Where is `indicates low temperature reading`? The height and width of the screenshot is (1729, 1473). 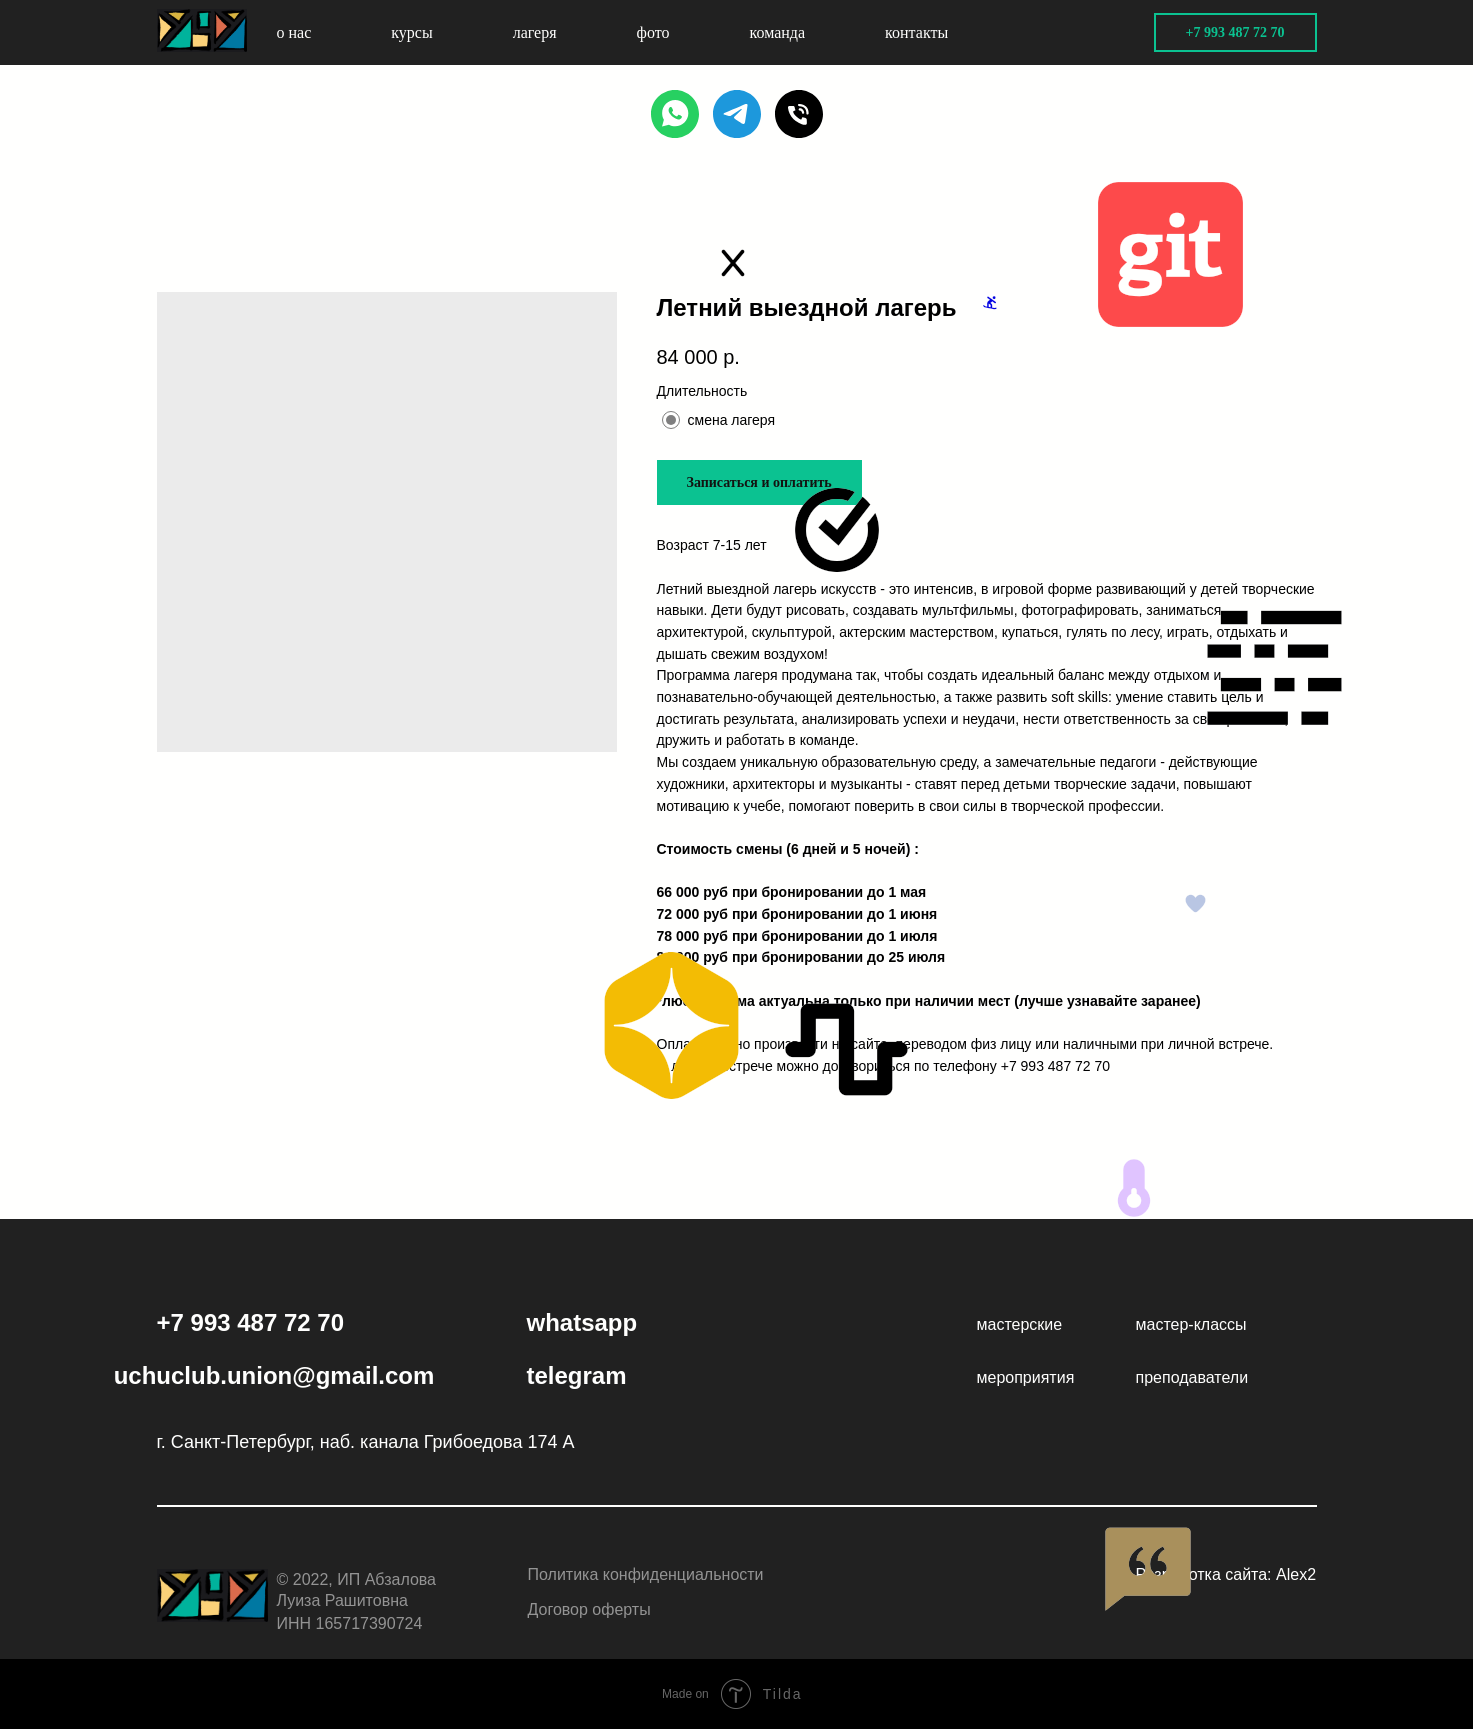
indicates low temperature reading is located at coordinates (1134, 1188).